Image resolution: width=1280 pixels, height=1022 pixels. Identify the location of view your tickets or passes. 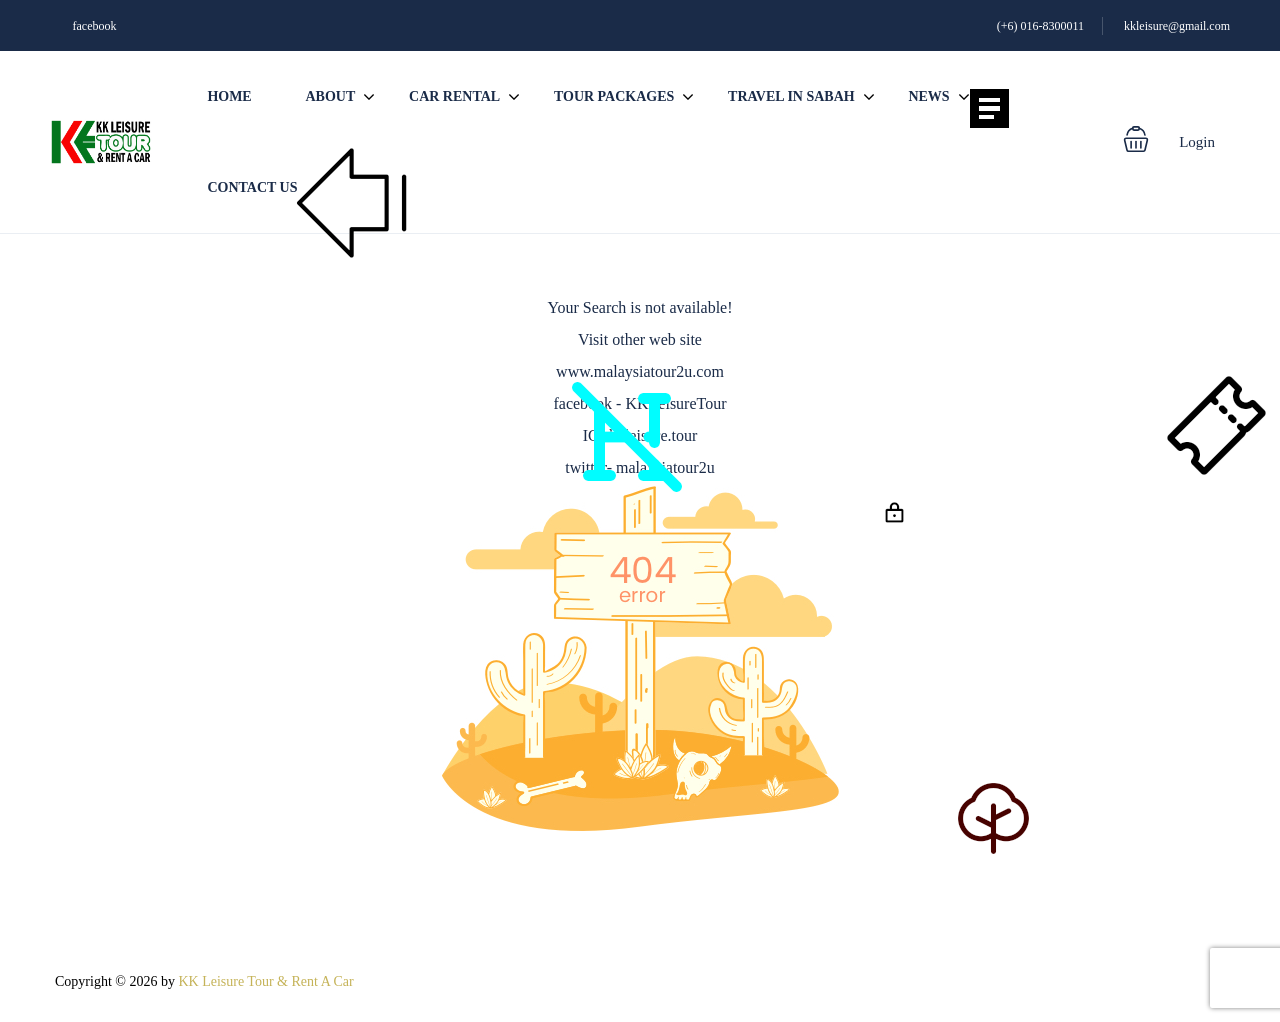
(1216, 425).